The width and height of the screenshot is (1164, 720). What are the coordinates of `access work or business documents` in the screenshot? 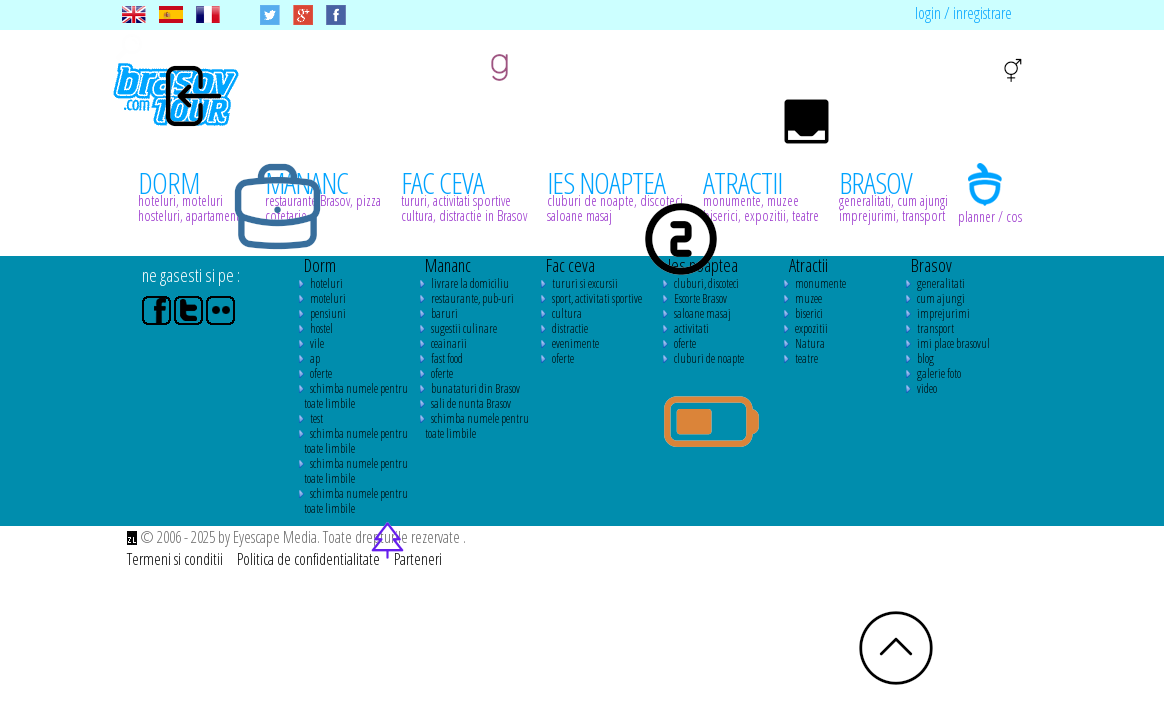 It's located at (277, 206).